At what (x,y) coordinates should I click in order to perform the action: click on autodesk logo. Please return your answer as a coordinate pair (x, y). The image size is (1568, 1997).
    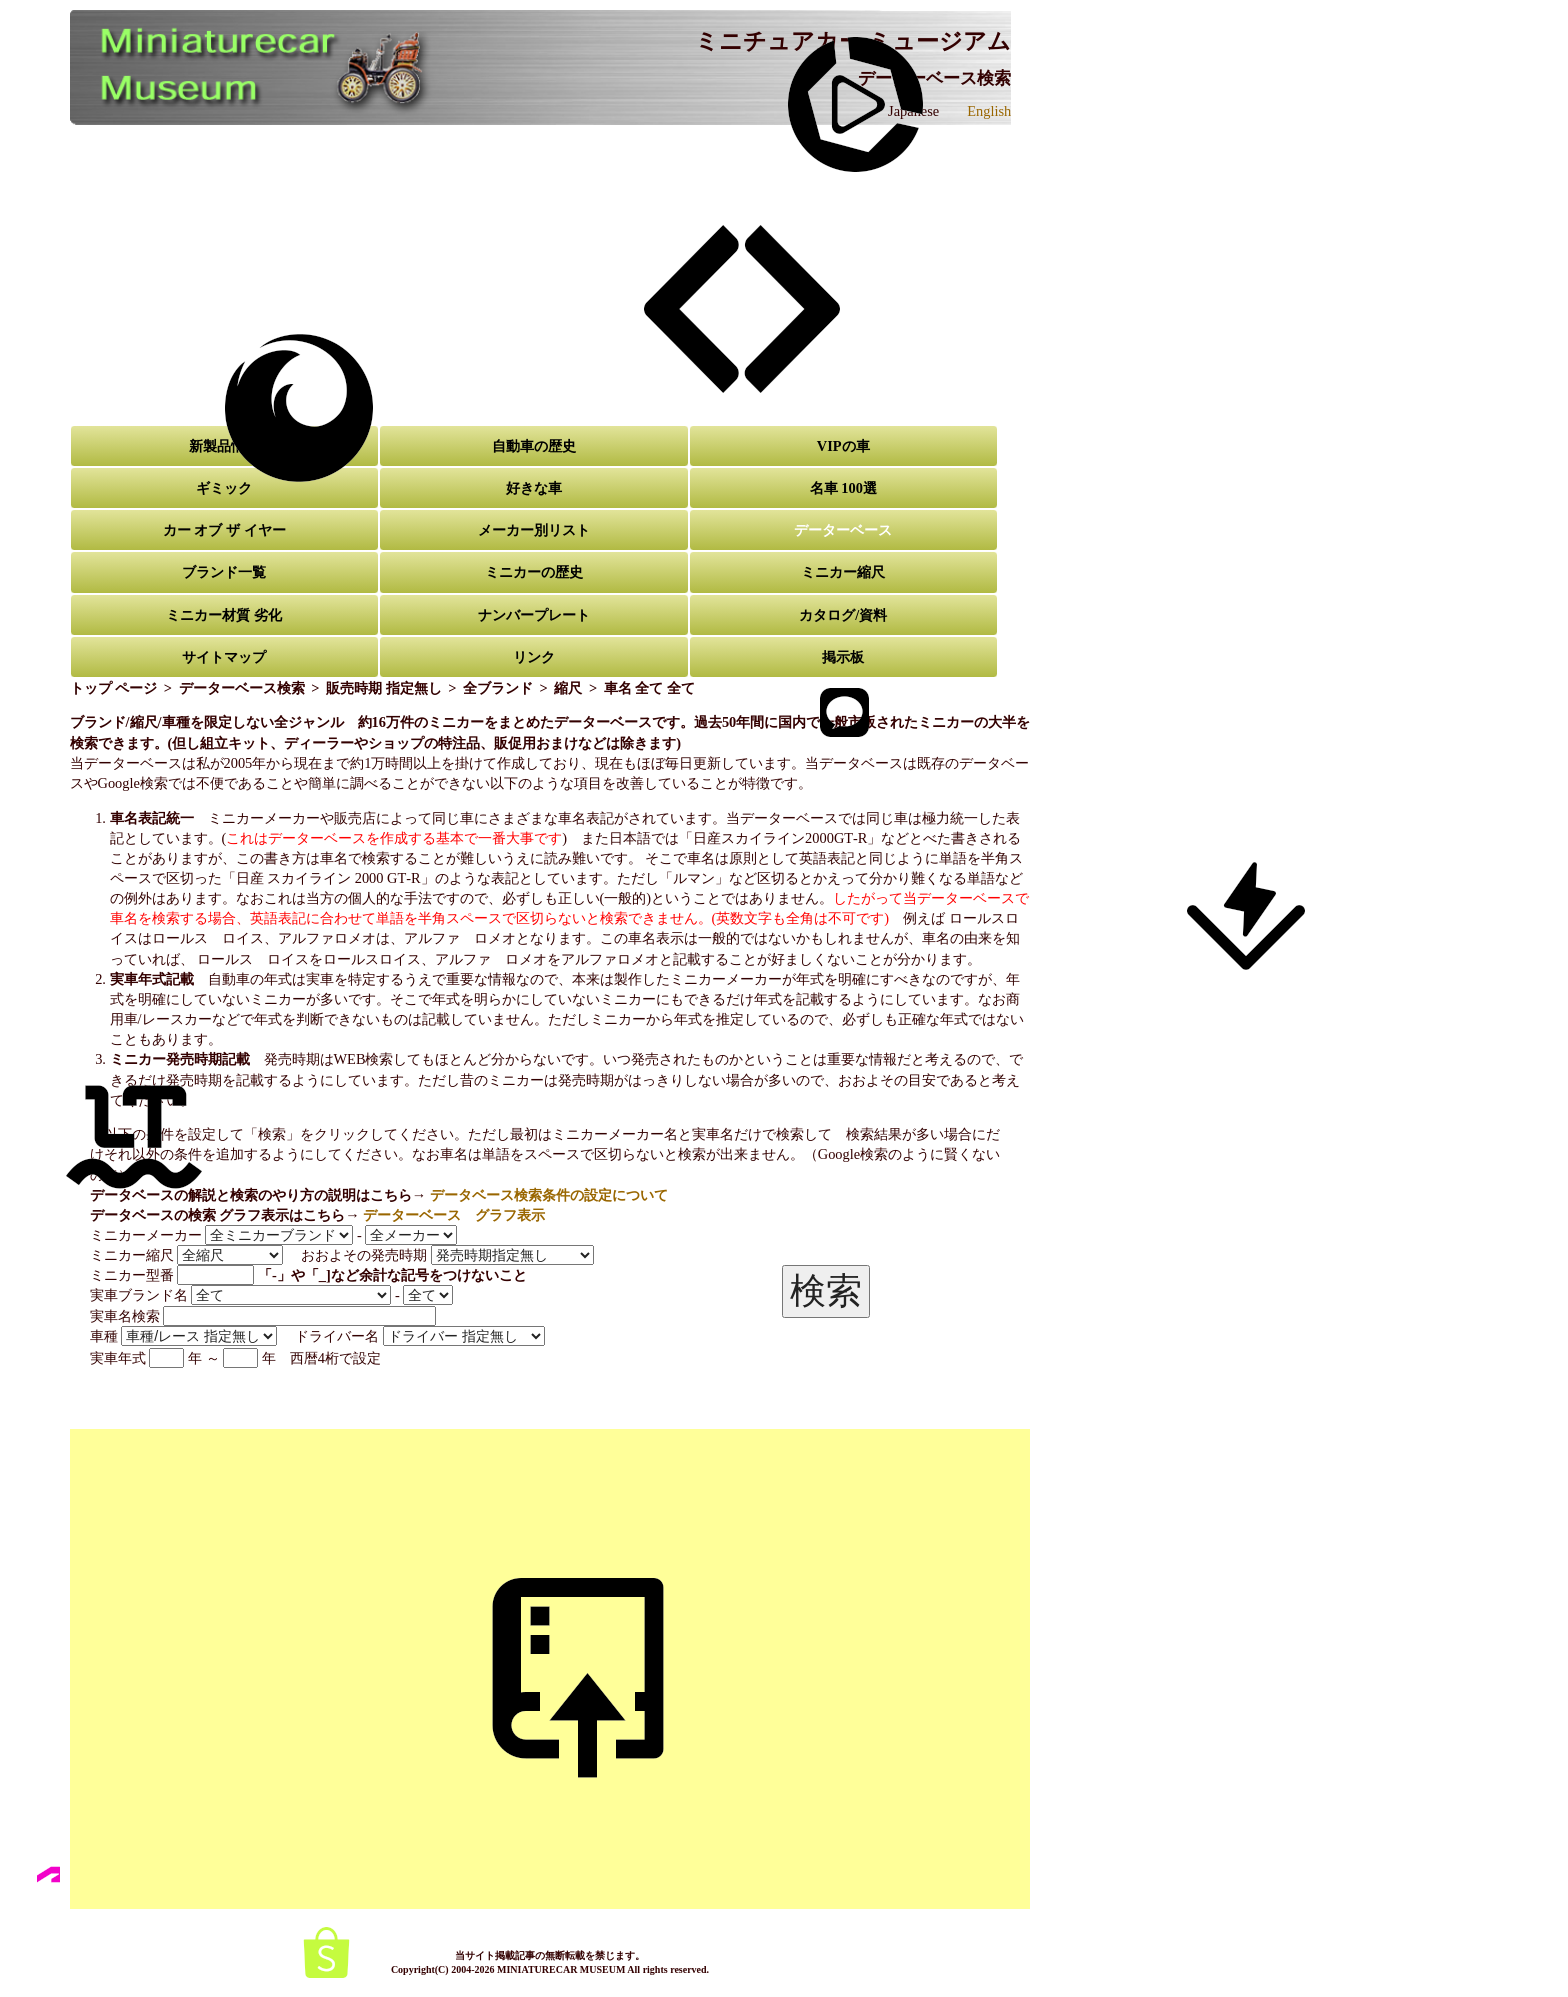
    Looking at the image, I should click on (48, 1874).